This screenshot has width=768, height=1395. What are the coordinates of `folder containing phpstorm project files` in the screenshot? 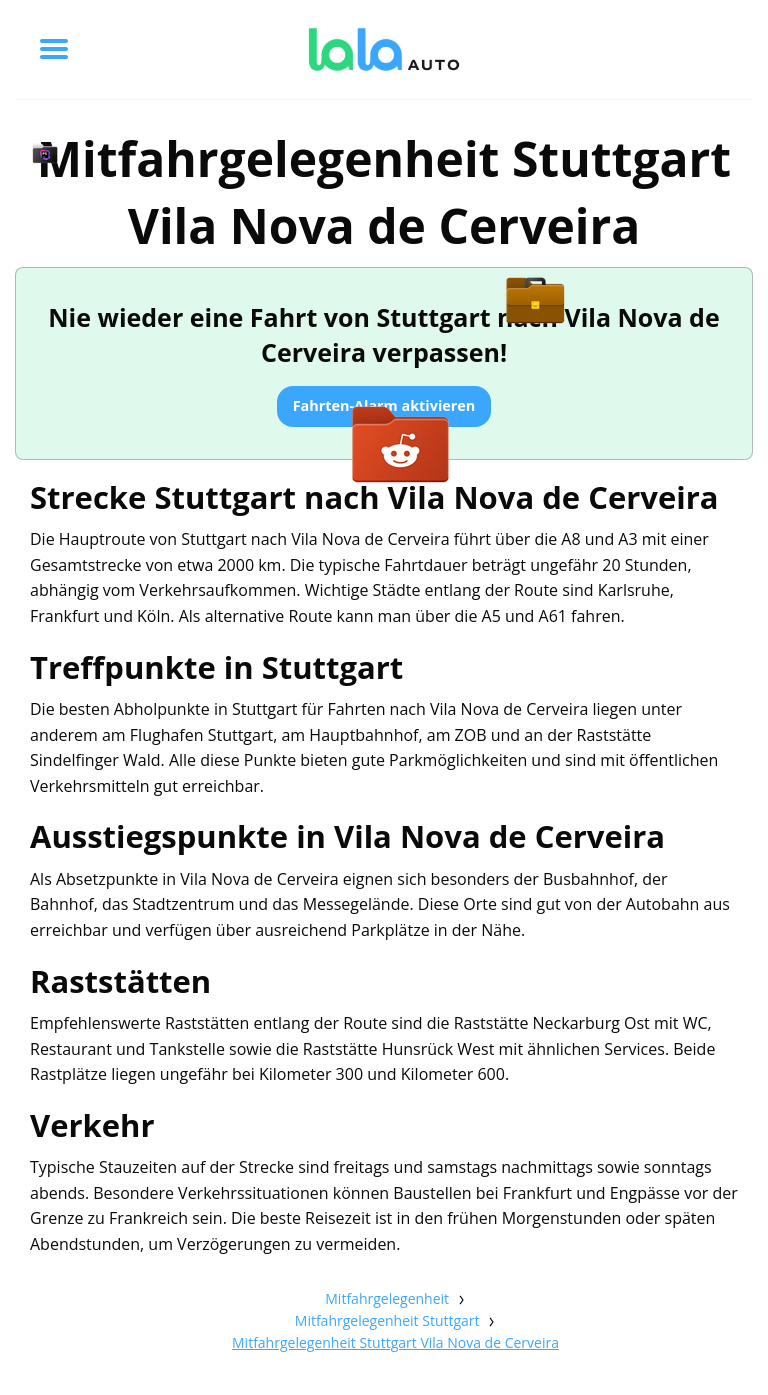 It's located at (45, 154).